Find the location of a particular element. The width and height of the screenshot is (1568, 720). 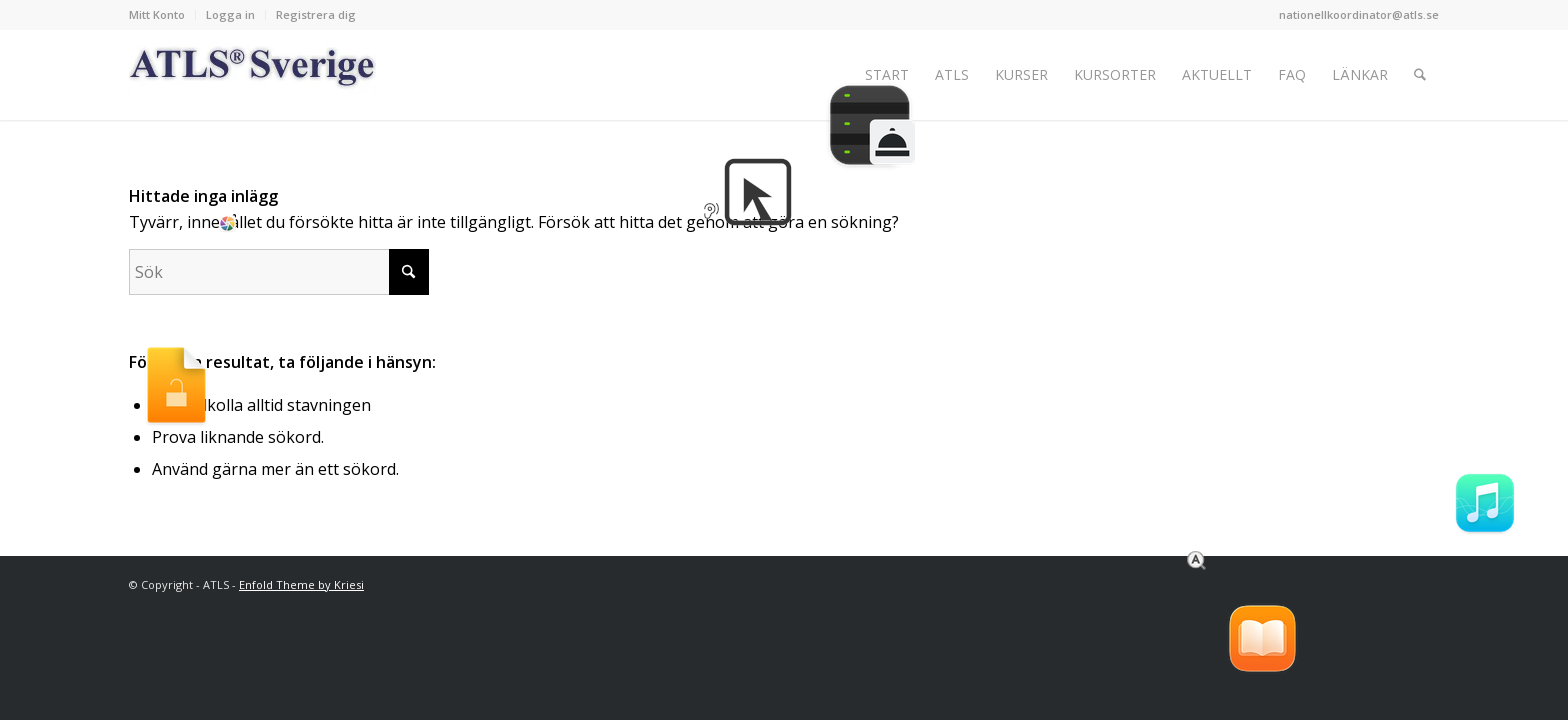

open darktable photo editing application is located at coordinates (227, 223).